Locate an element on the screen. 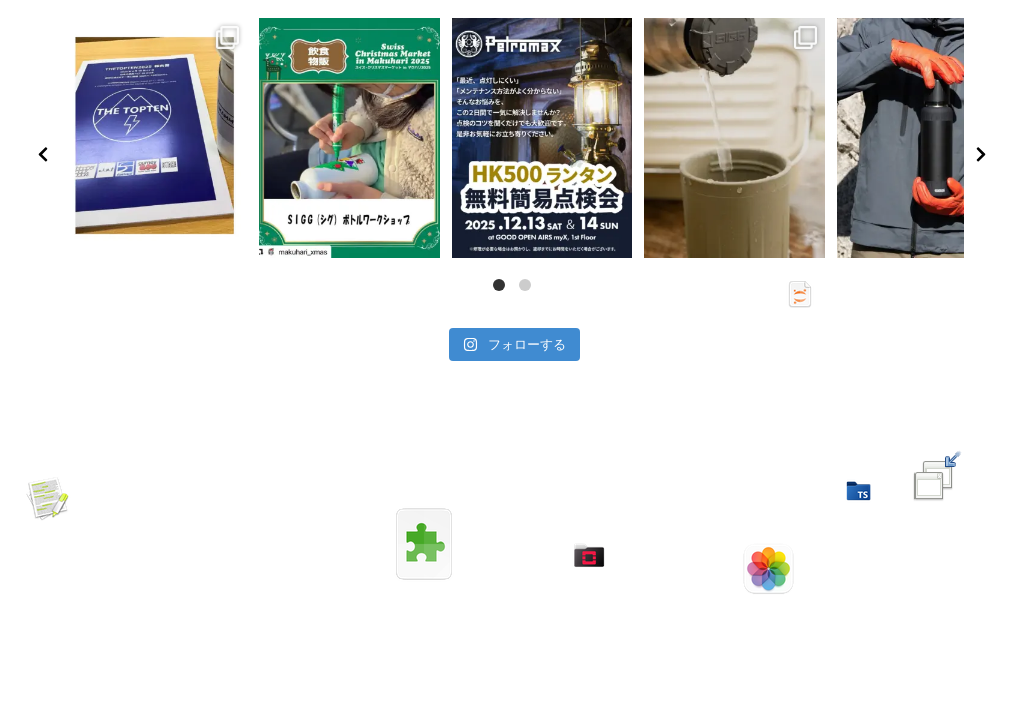  open typescript project files folder is located at coordinates (858, 491).